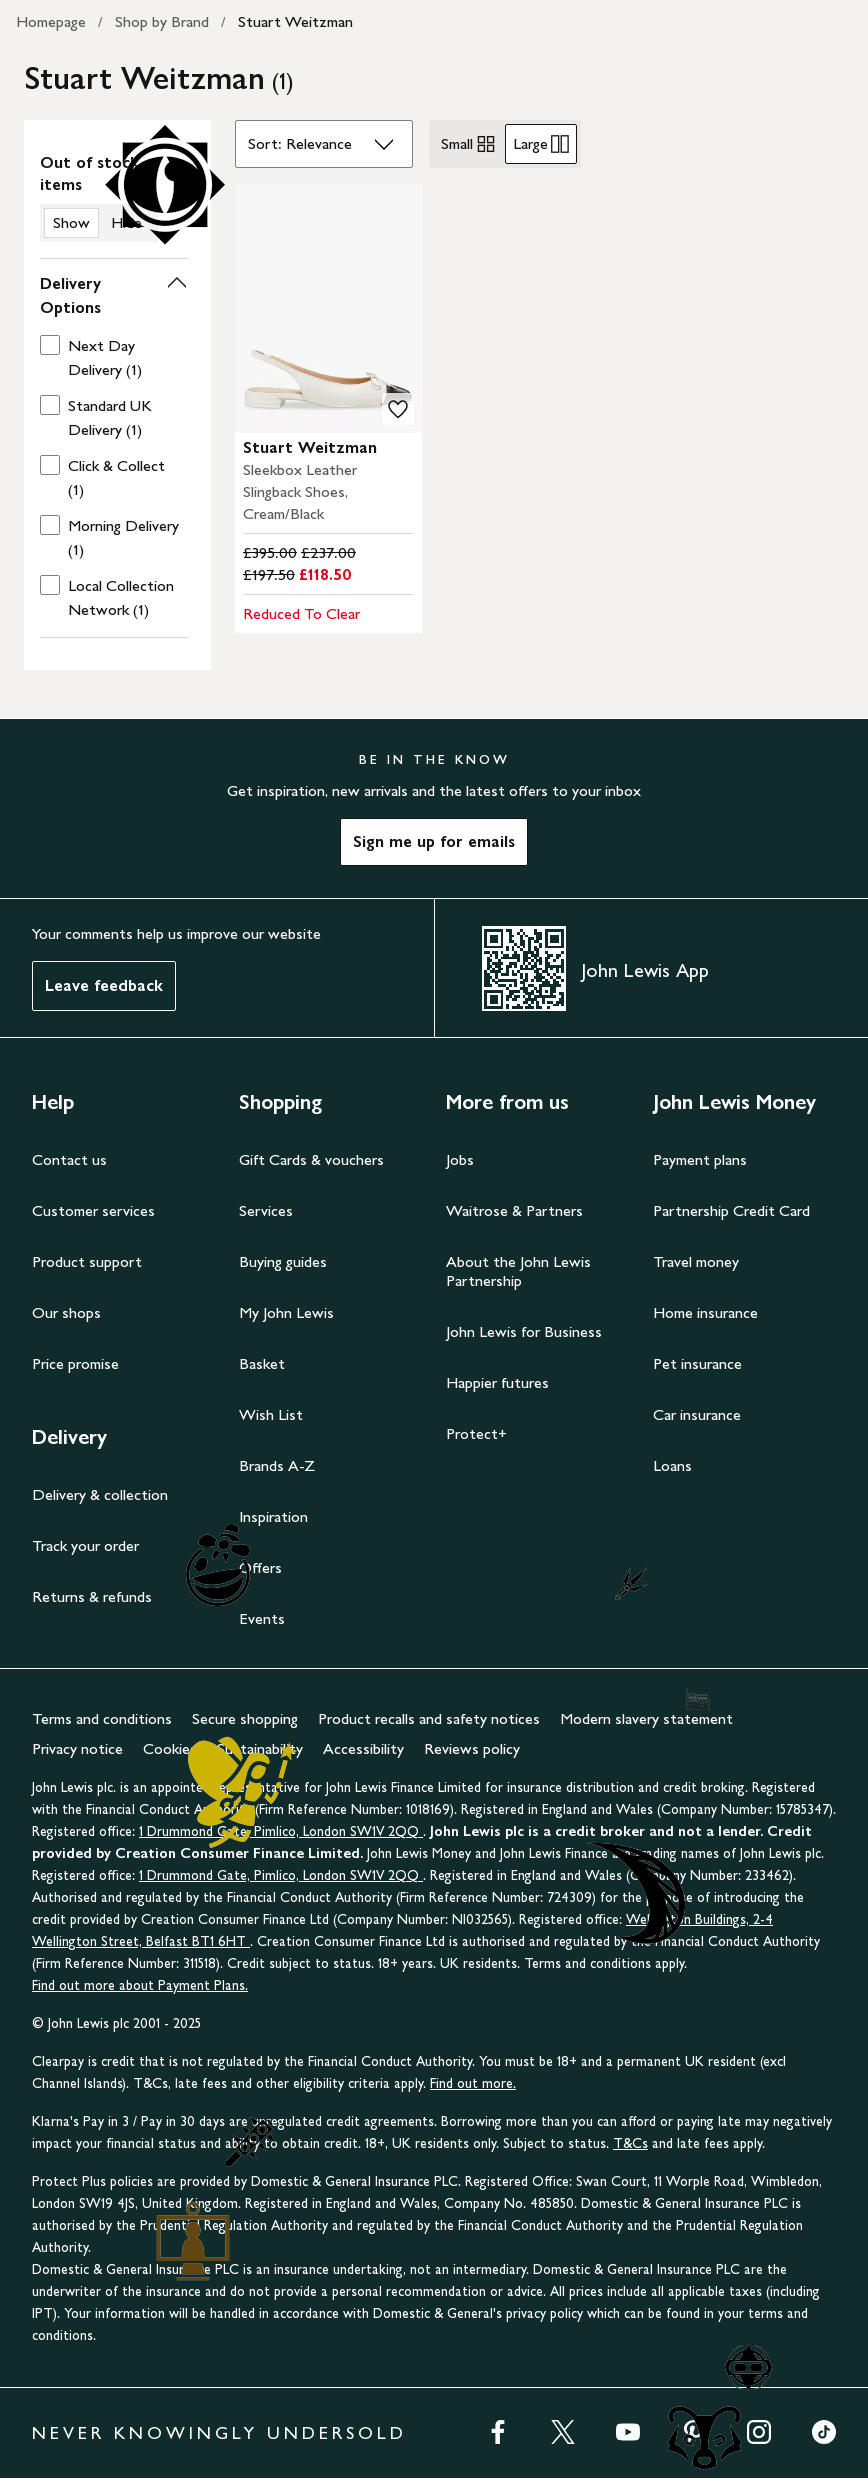 This screenshot has width=868, height=2478. I want to click on badger character or mascot icon, so click(704, 2436).